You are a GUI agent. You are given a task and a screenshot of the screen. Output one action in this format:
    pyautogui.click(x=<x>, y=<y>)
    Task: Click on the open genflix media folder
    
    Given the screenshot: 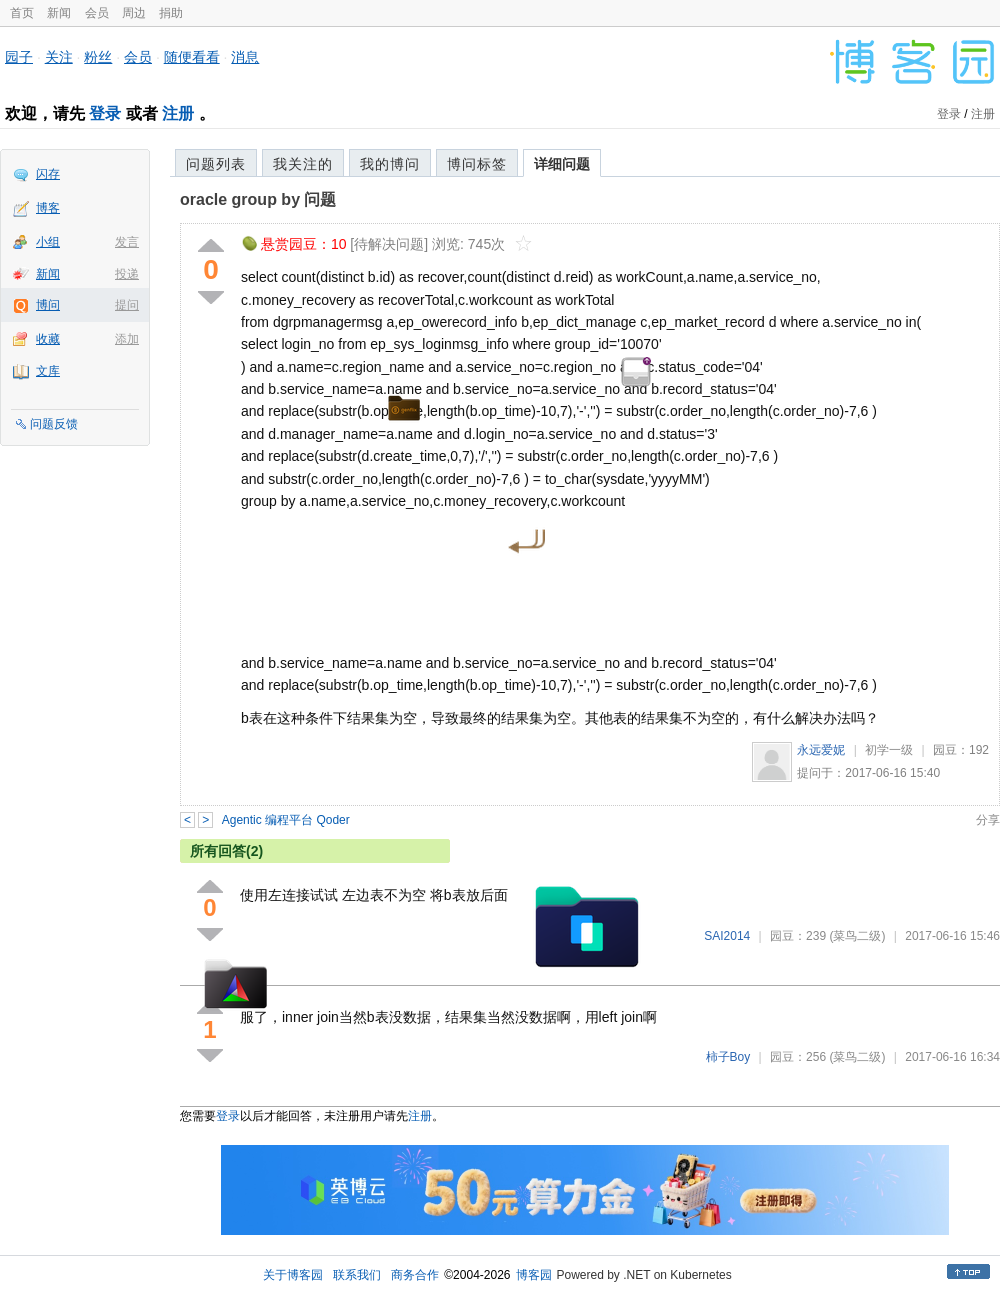 What is the action you would take?
    pyautogui.click(x=404, y=409)
    